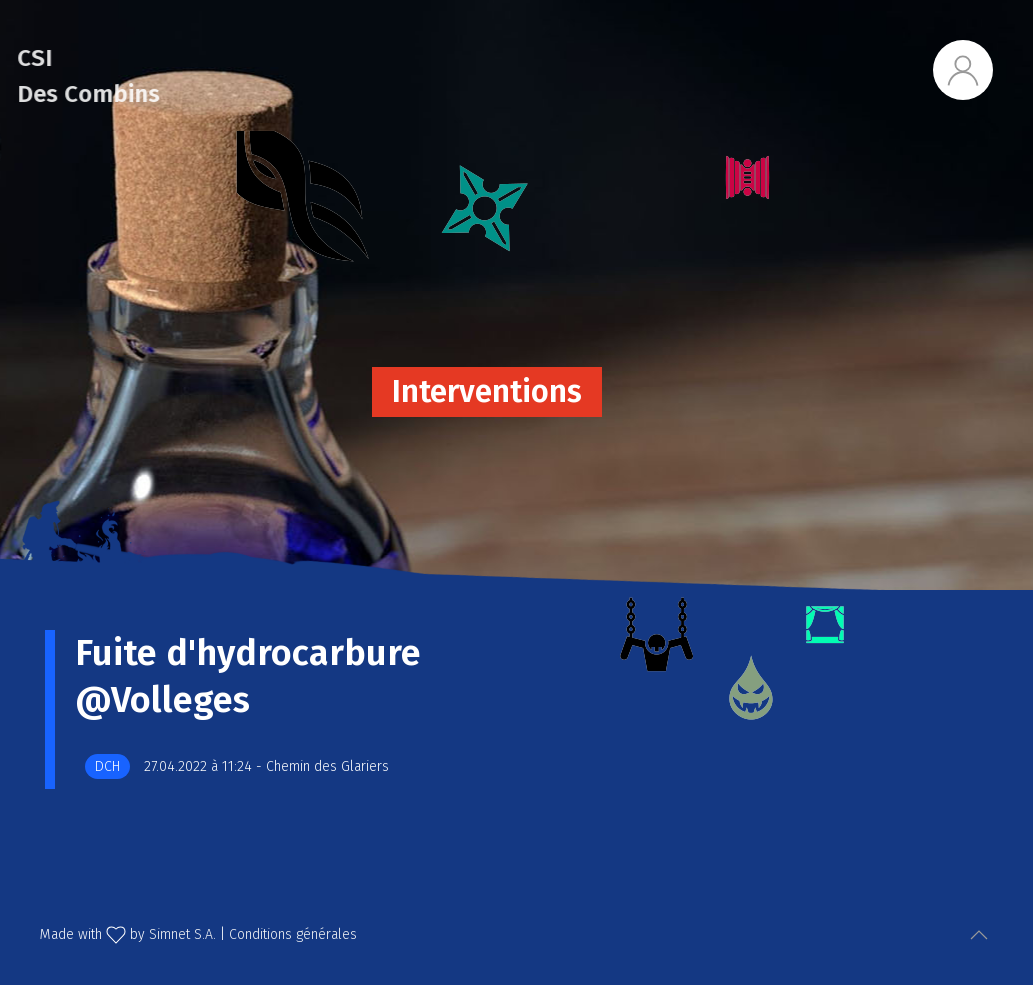 This screenshot has height=985, width=1033. I want to click on indicates poison or toxic status effect, so click(750, 687).